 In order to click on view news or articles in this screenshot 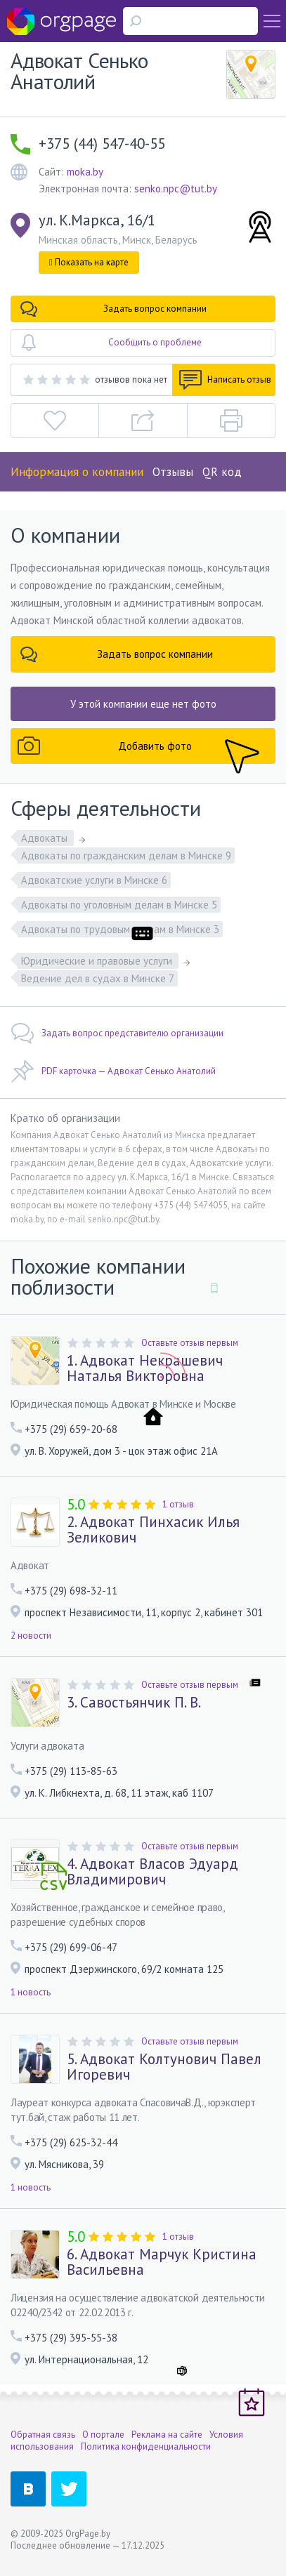, I will do `click(255, 1682)`.